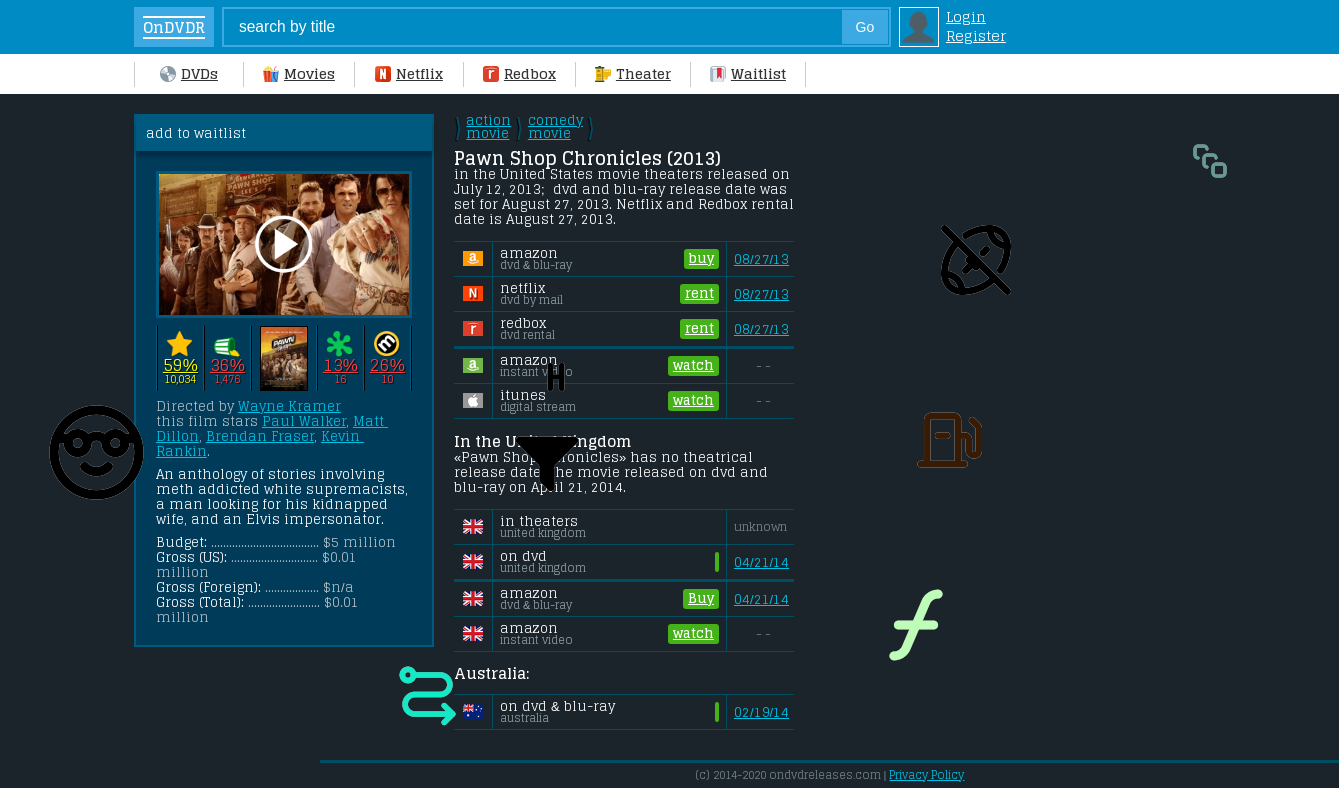  I want to click on select nerd or geeky mood/reaction, so click(96, 452).